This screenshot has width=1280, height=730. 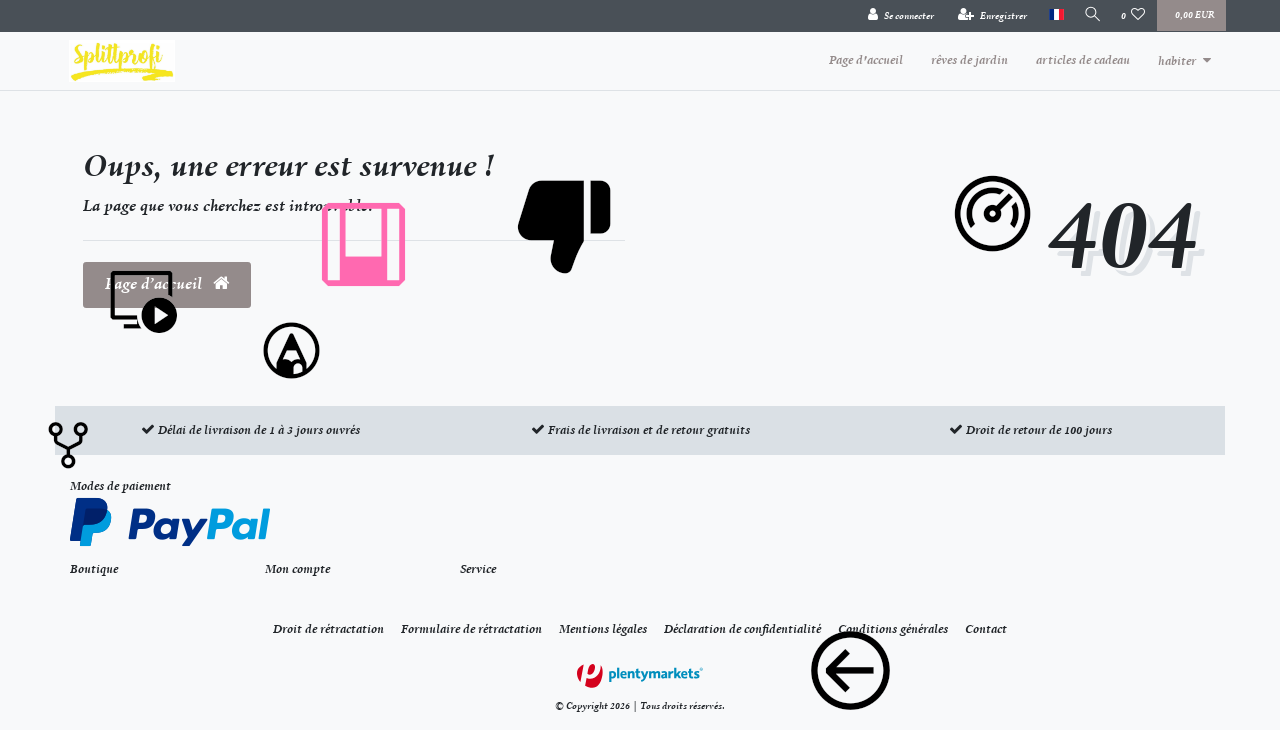 What do you see at coordinates (995, 216) in the screenshot?
I see `access the dashboard overview` at bounding box center [995, 216].